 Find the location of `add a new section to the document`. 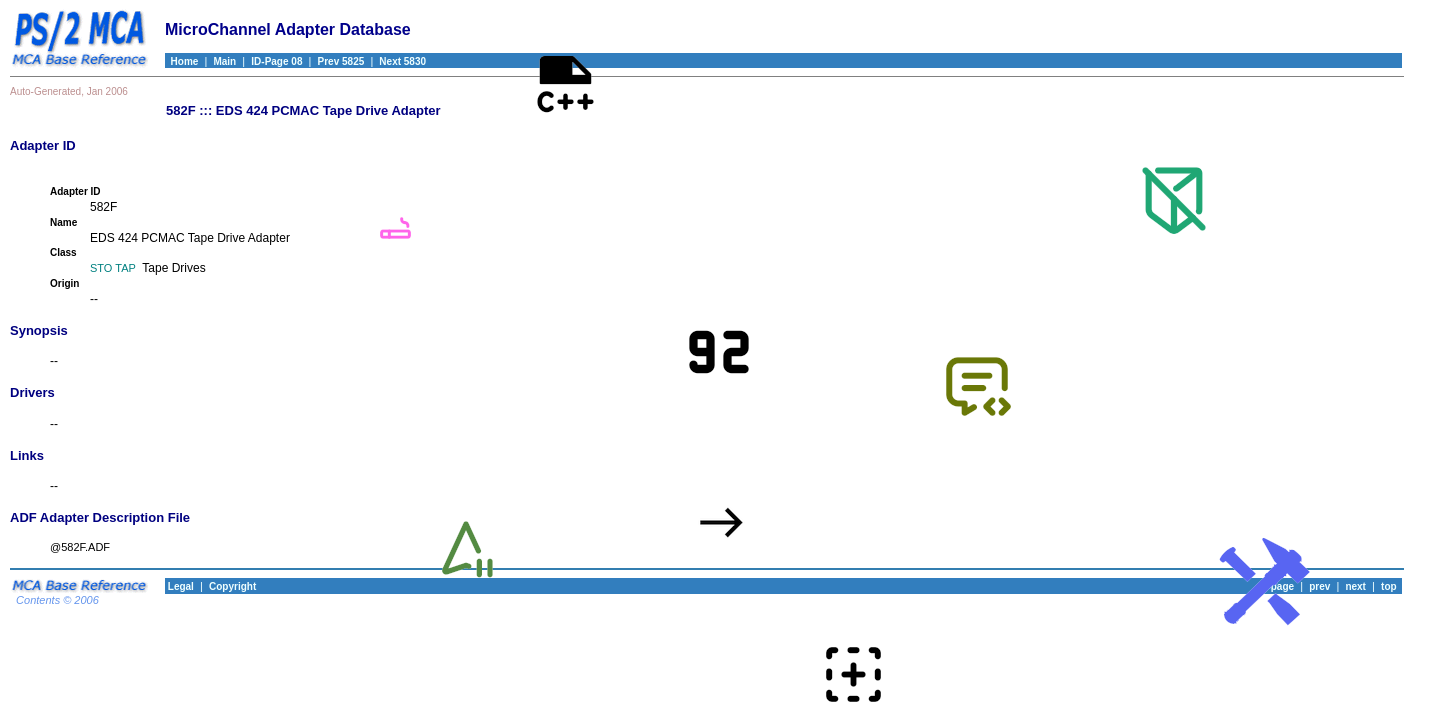

add a new section to the document is located at coordinates (853, 674).